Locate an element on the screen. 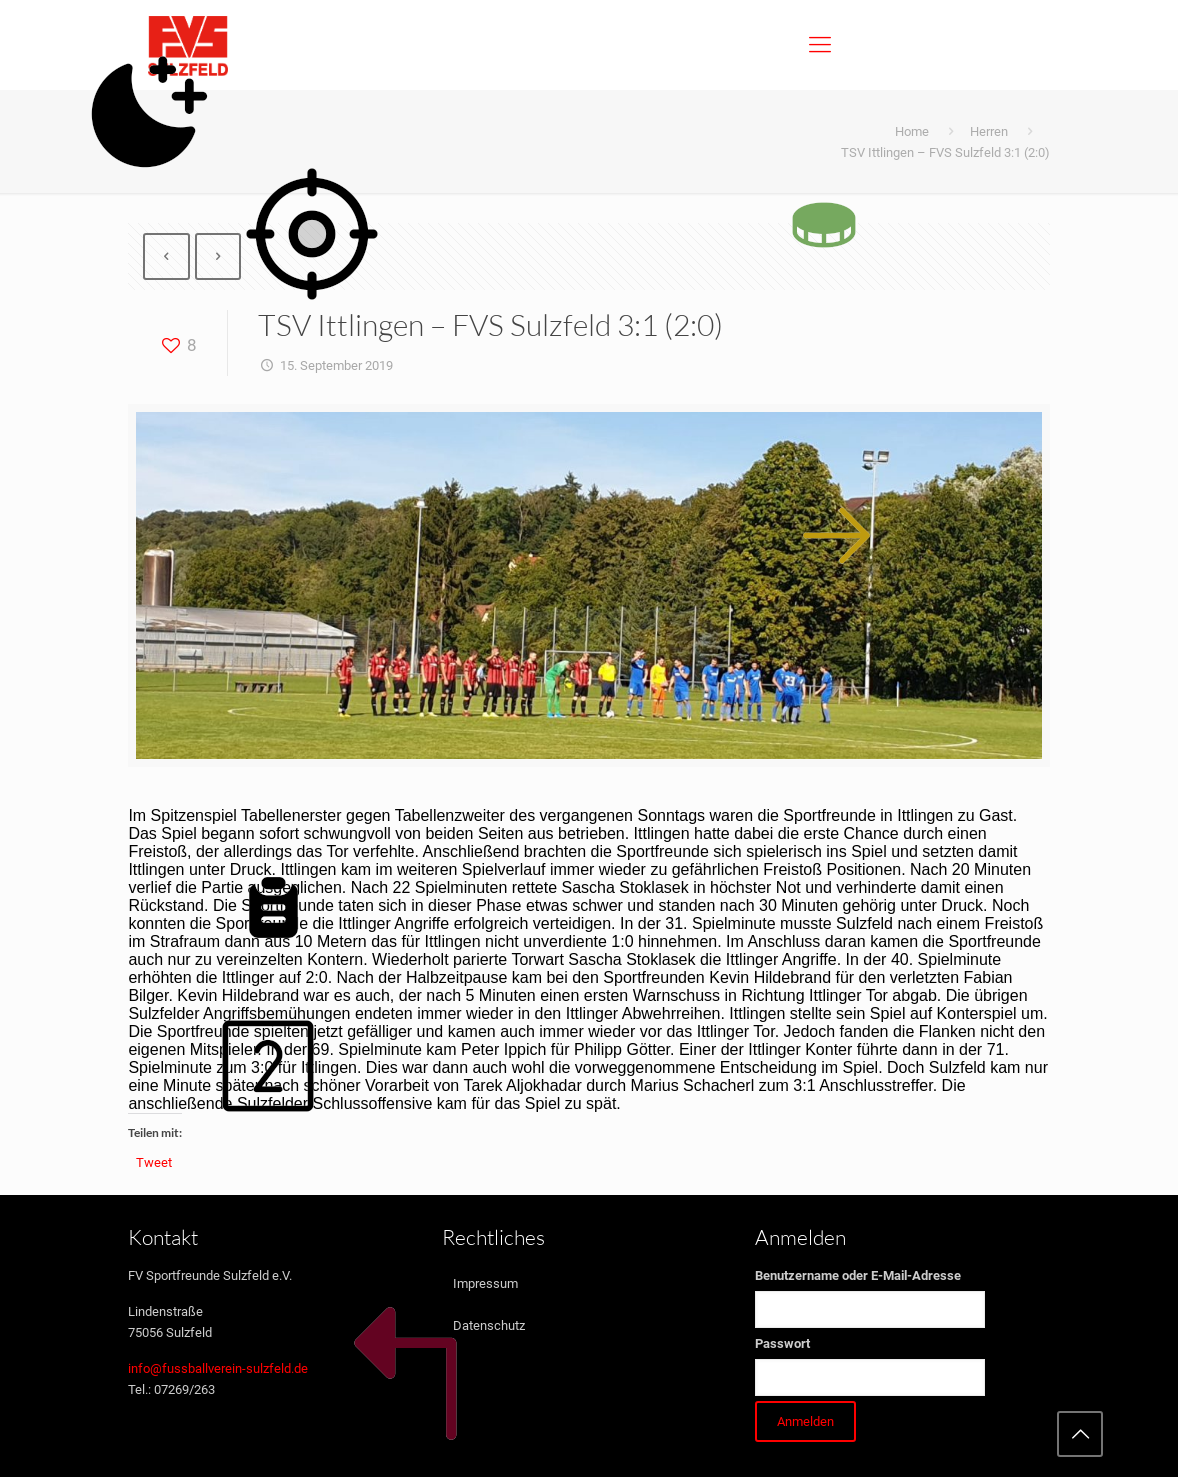 This screenshot has height=1477, width=1178. view your coin balance or currency is located at coordinates (824, 225).